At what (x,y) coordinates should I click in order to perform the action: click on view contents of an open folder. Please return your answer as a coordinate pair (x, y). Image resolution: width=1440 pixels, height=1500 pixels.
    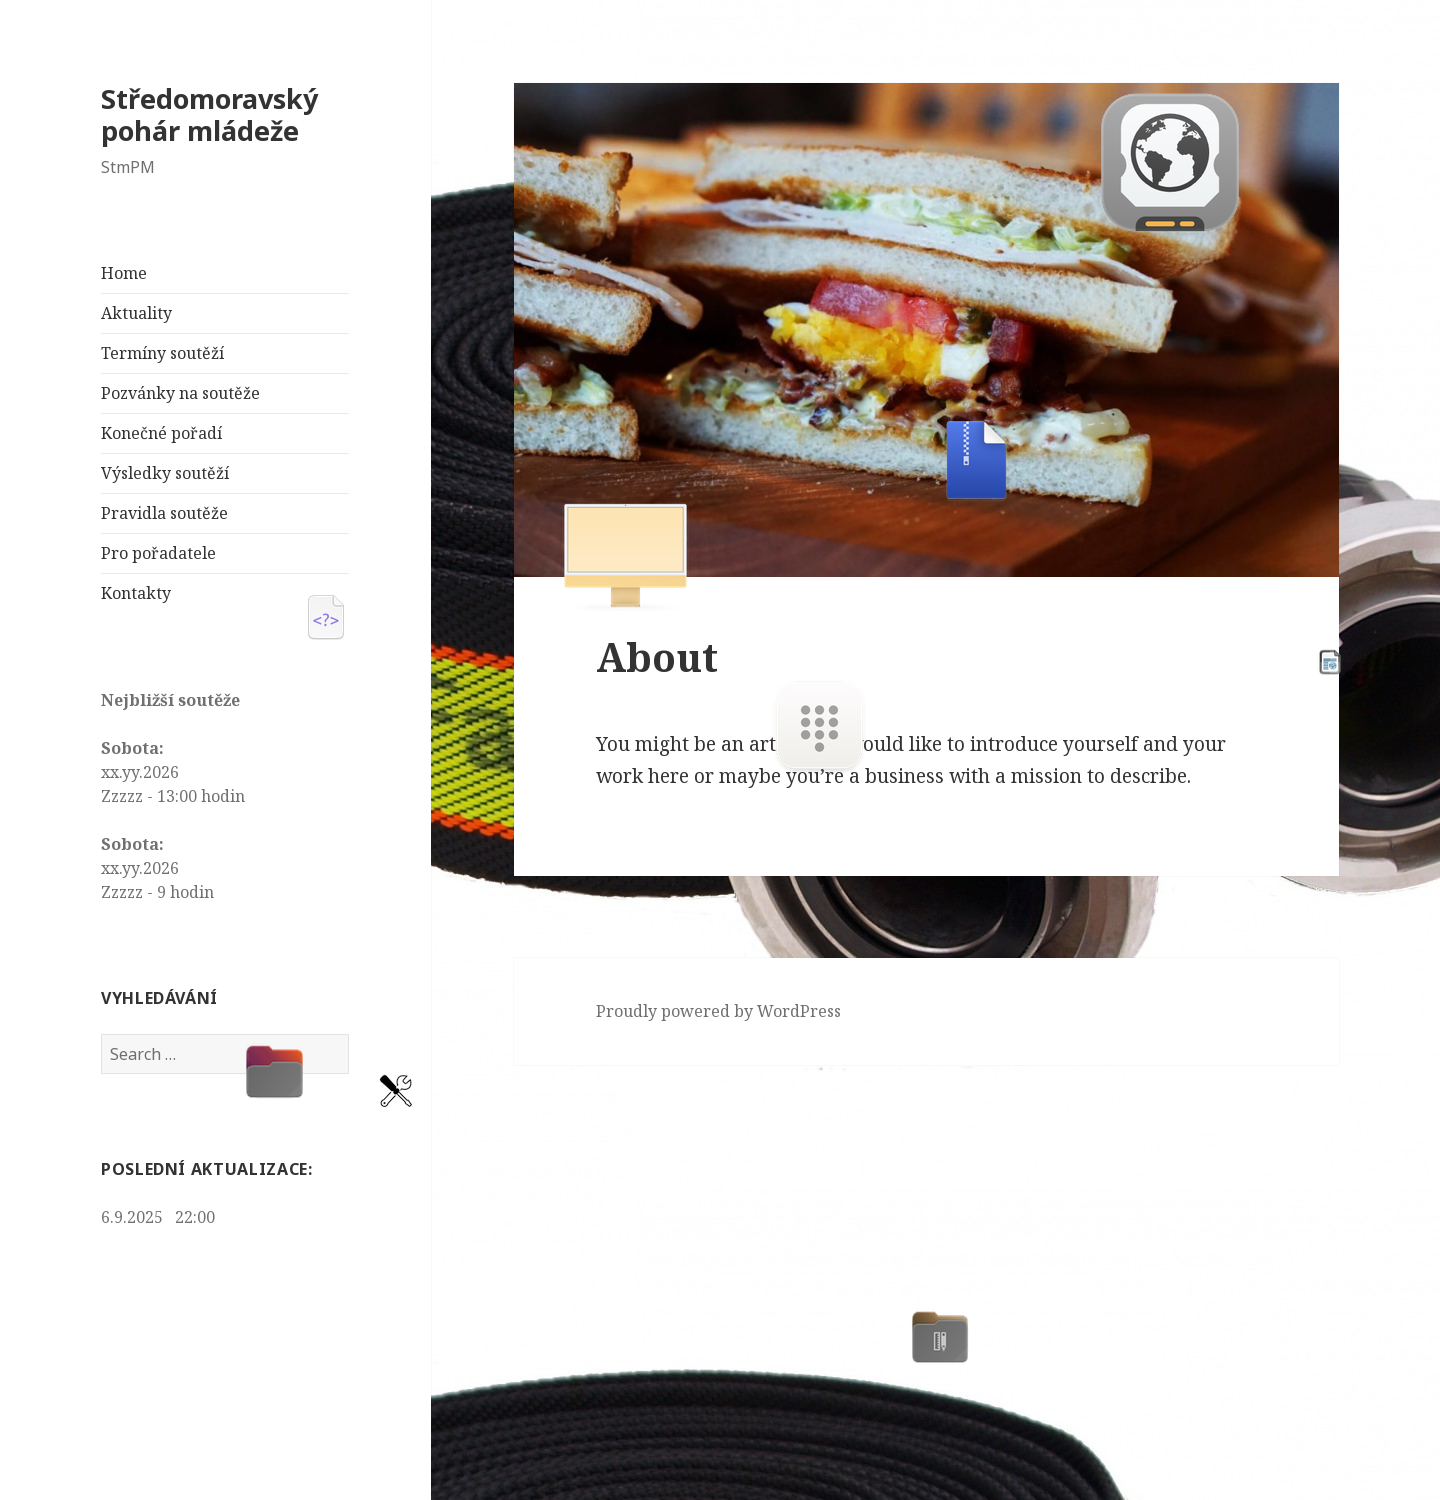
    Looking at the image, I should click on (274, 1071).